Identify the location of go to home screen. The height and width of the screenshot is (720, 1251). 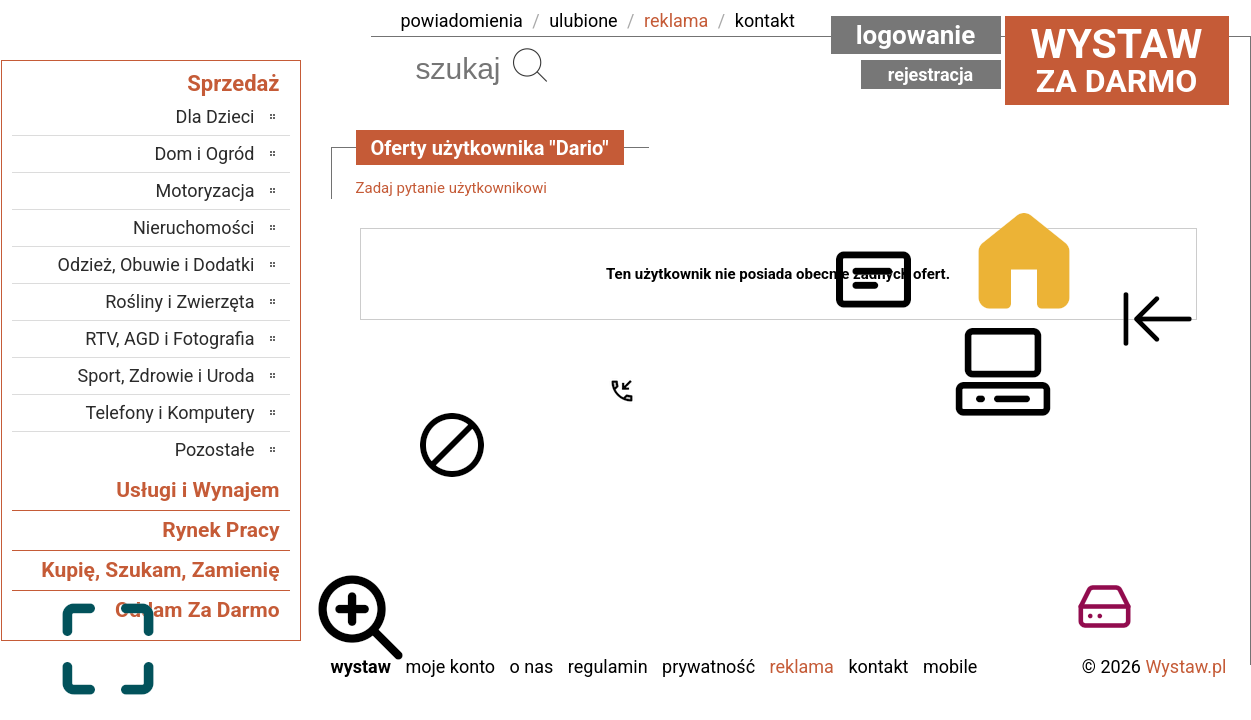
(1024, 265).